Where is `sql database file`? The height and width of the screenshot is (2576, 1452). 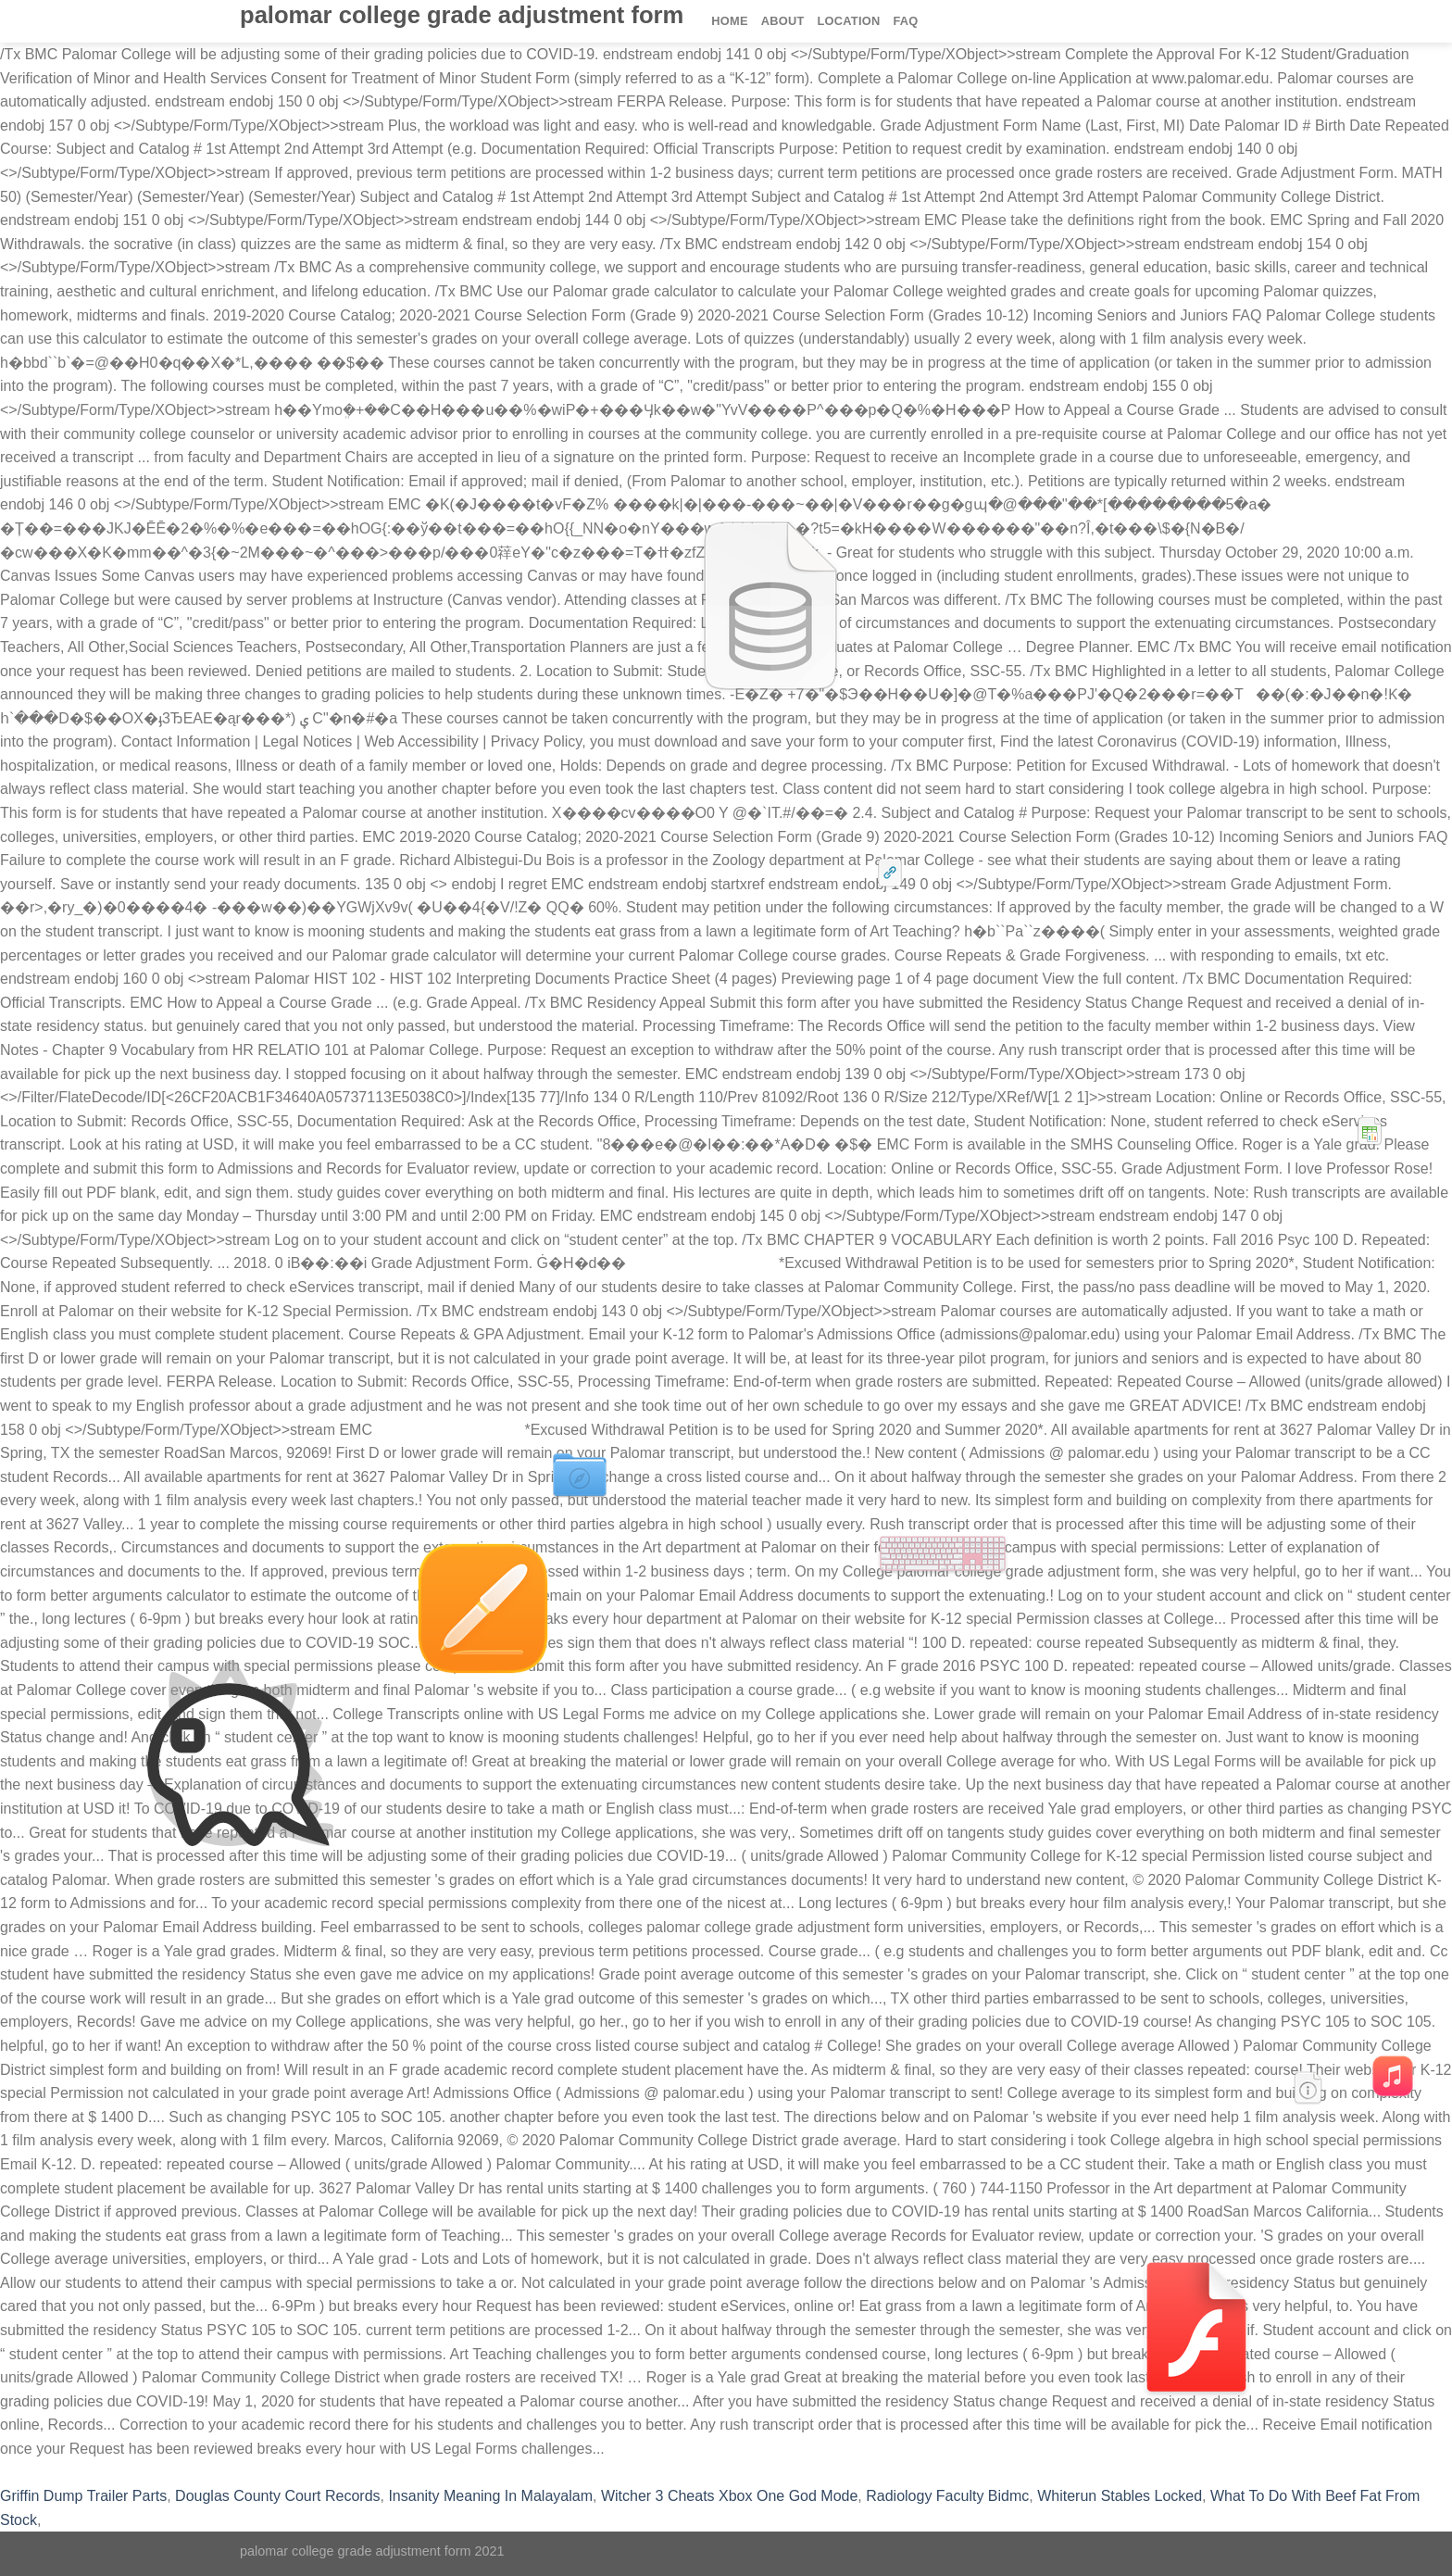 sql database file is located at coordinates (770, 606).